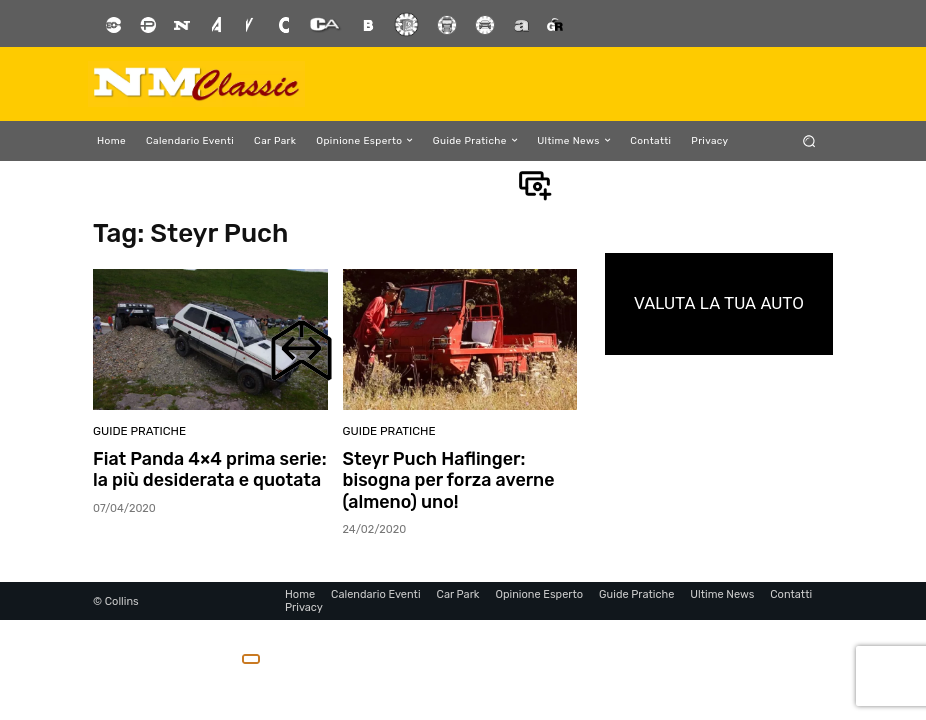 The width and height of the screenshot is (926, 720). I want to click on add funds to your account, so click(534, 183).